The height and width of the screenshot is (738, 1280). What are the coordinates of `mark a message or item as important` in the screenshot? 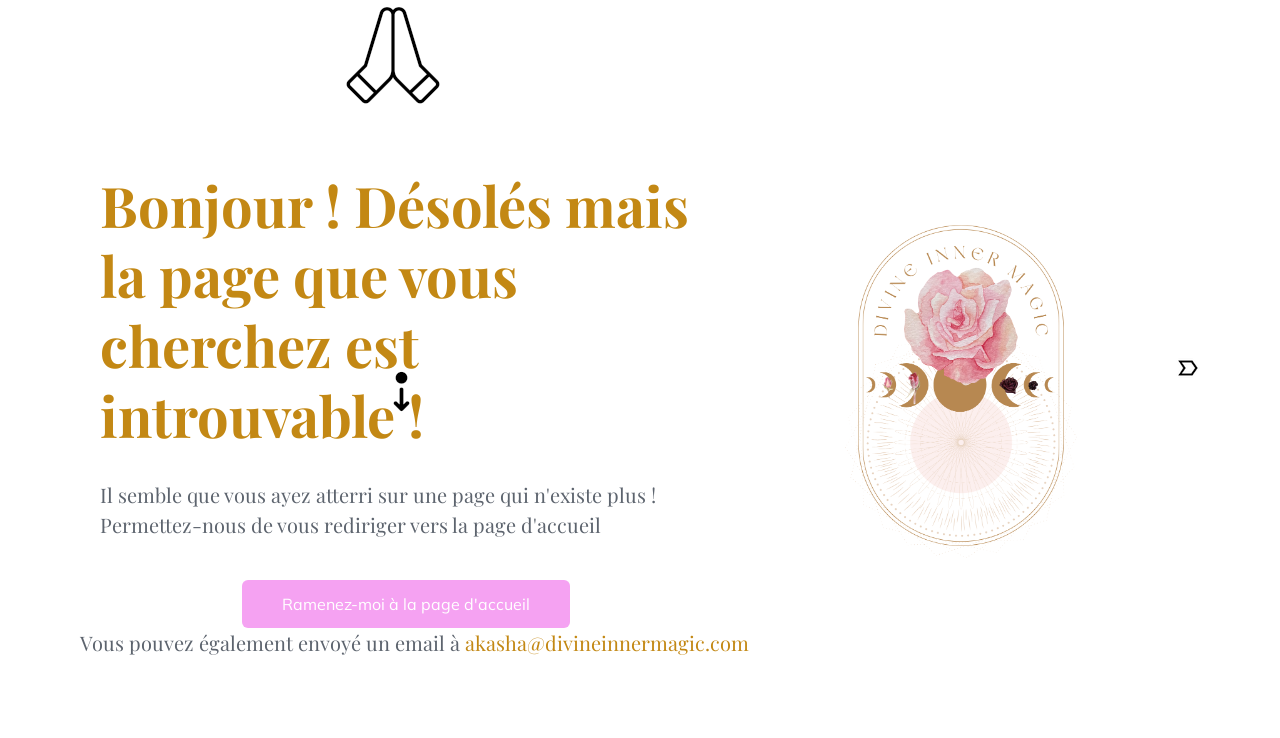 It's located at (1188, 368).